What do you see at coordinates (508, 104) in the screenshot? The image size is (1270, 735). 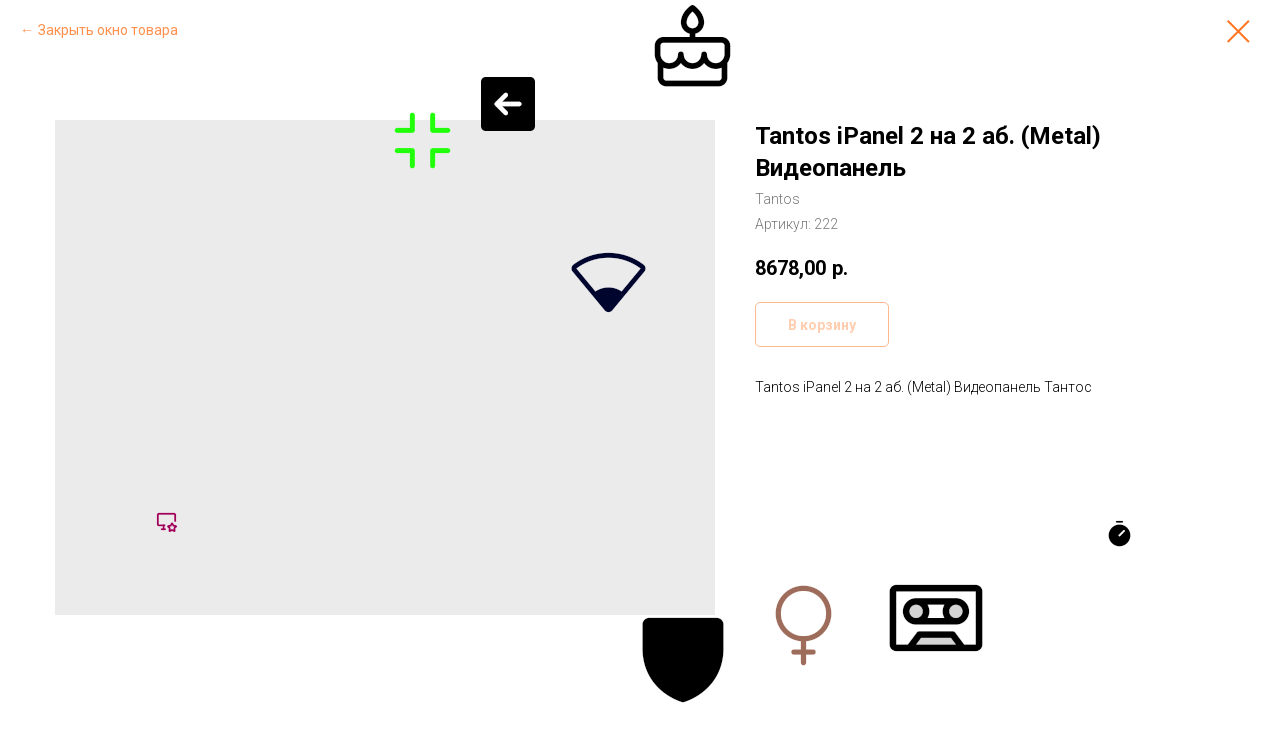 I see `go back to the previous screen` at bounding box center [508, 104].